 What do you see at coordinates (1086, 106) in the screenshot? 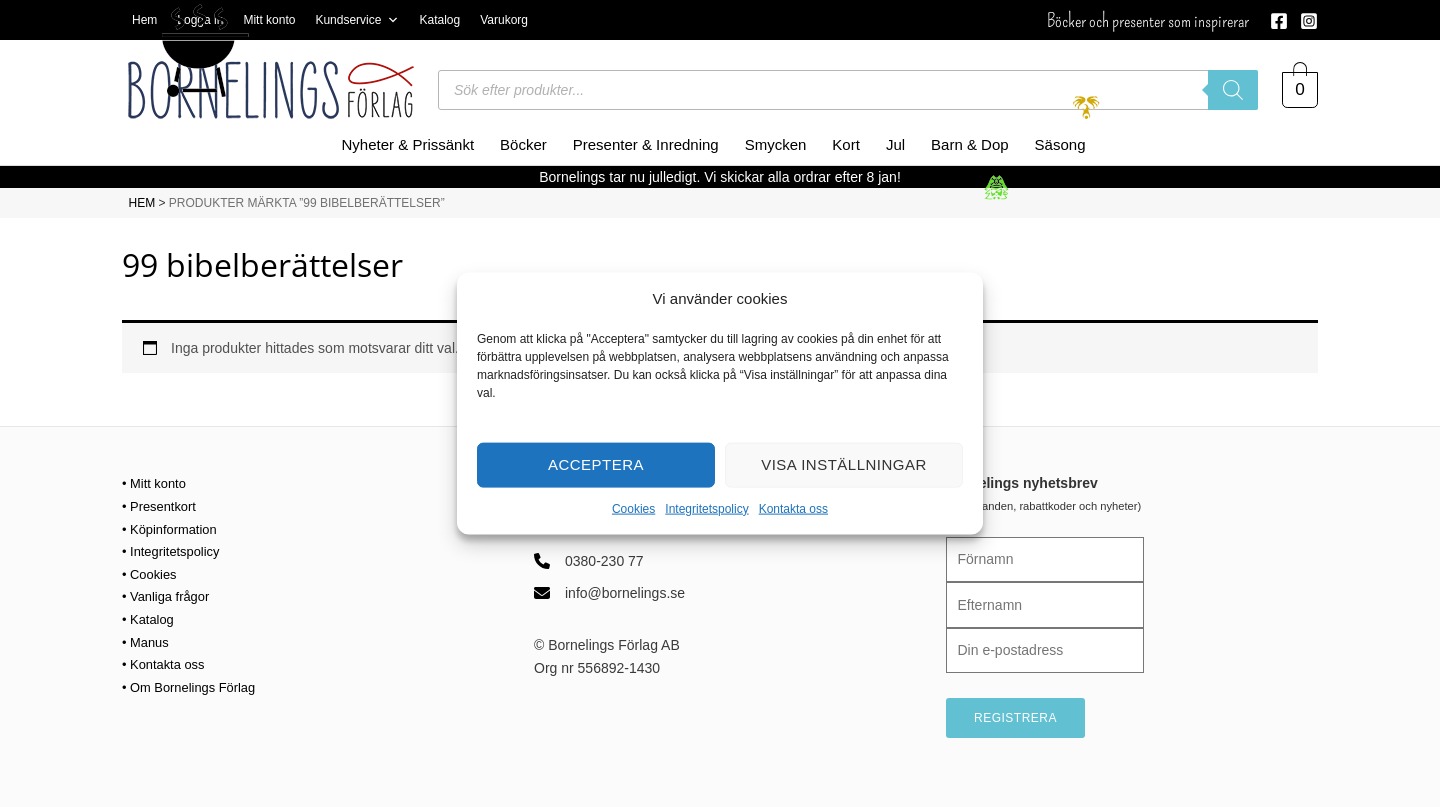
I see `ignite or activate a fire-related feature` at bounding box center [1086, 106].